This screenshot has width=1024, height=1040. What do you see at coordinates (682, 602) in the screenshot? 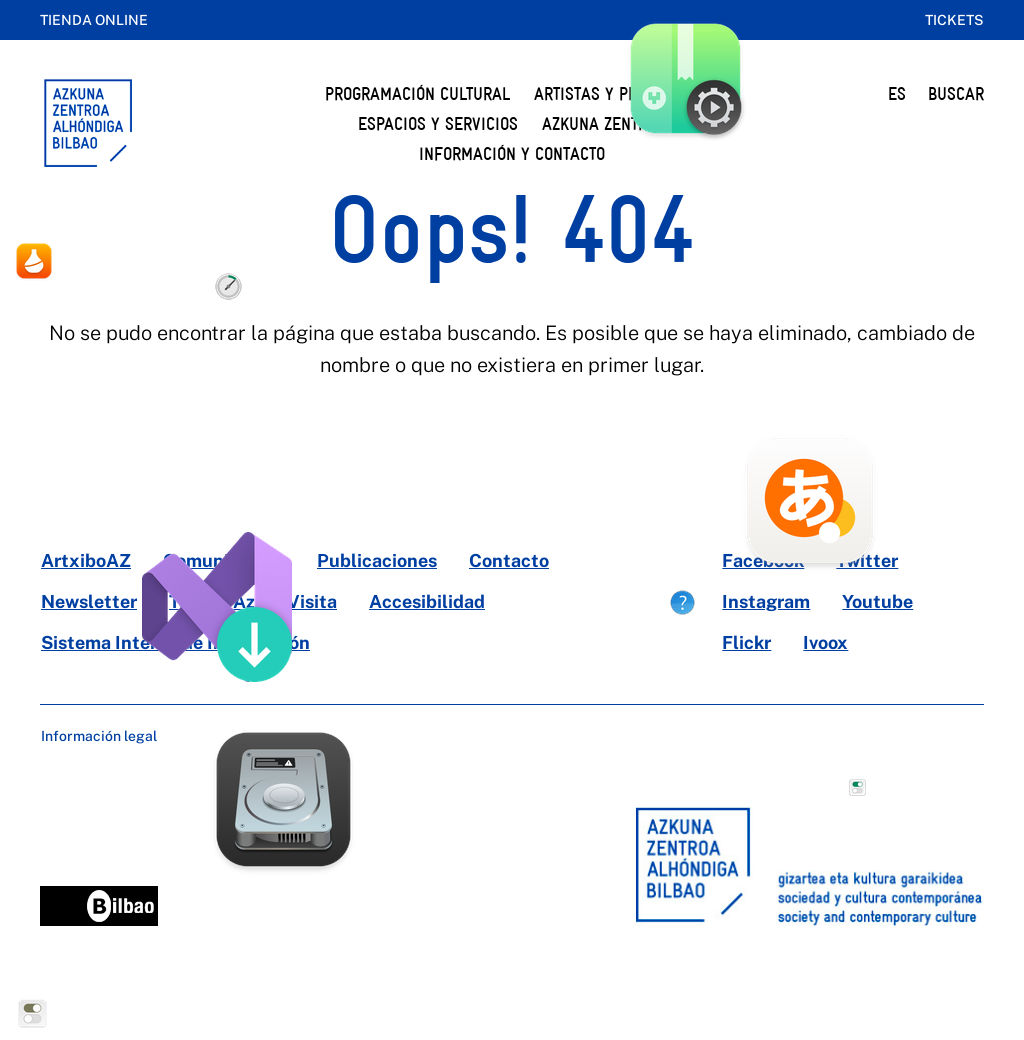
I see `access help documentation or support` at bounding box center [682, 602].